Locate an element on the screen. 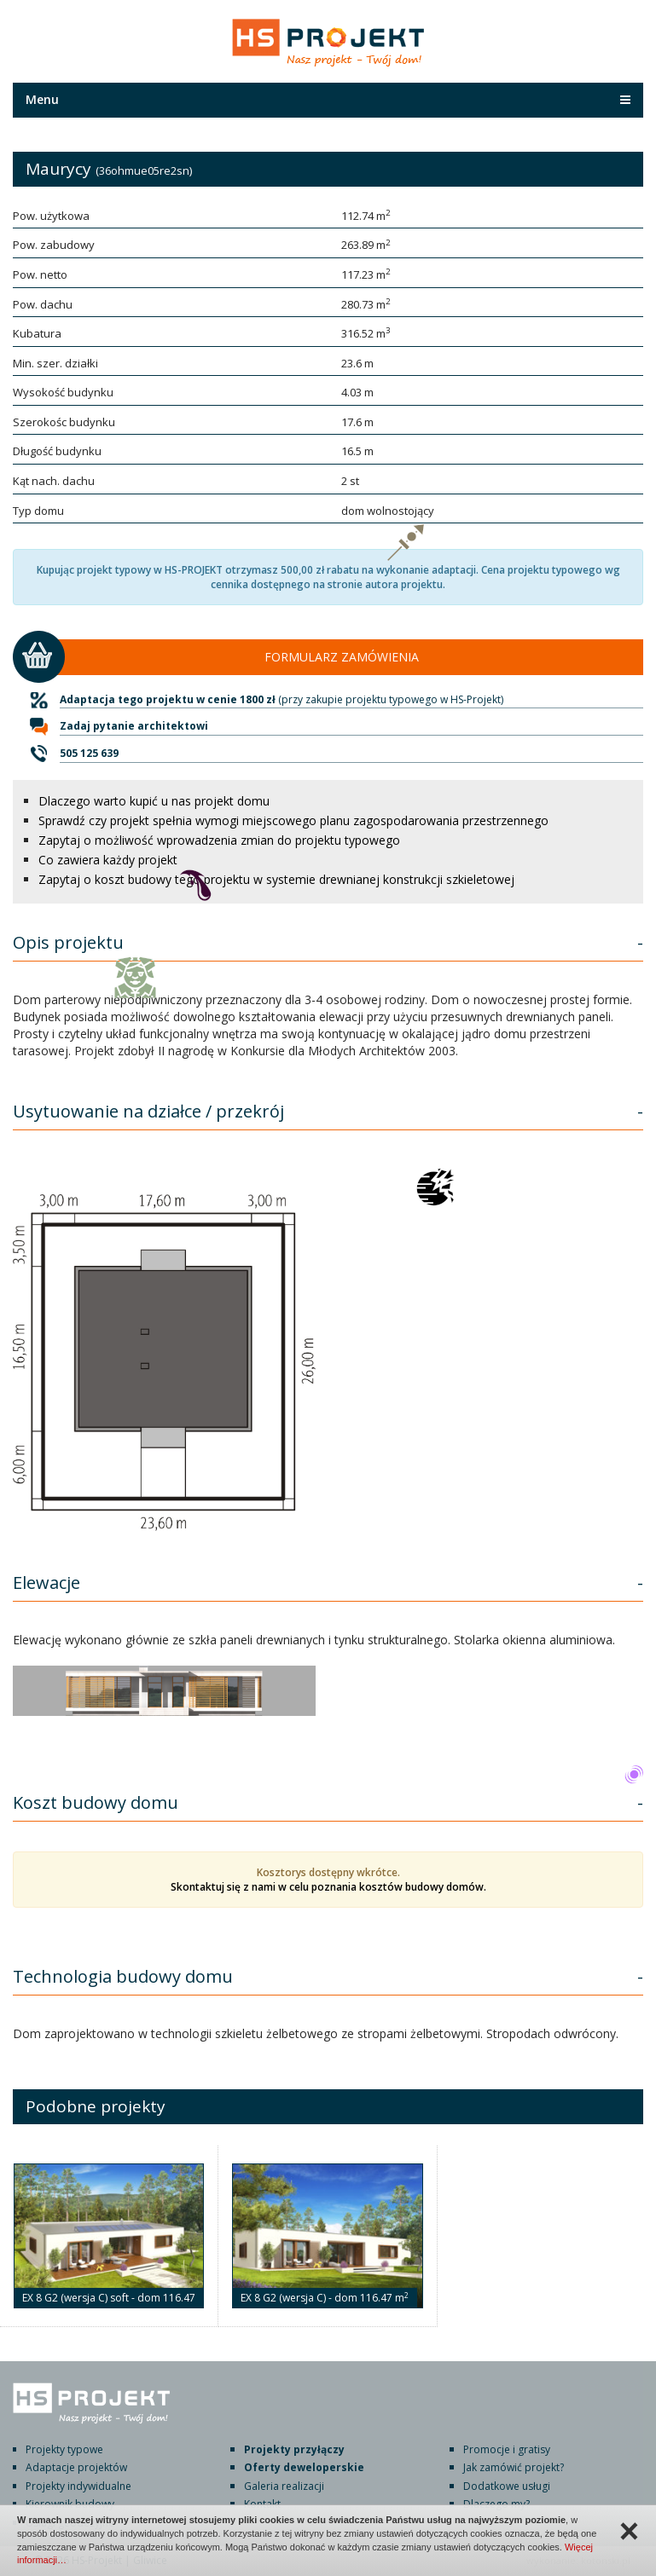  indicates a slime or liquid-based ability in a game is located at coordinates (195, 886).